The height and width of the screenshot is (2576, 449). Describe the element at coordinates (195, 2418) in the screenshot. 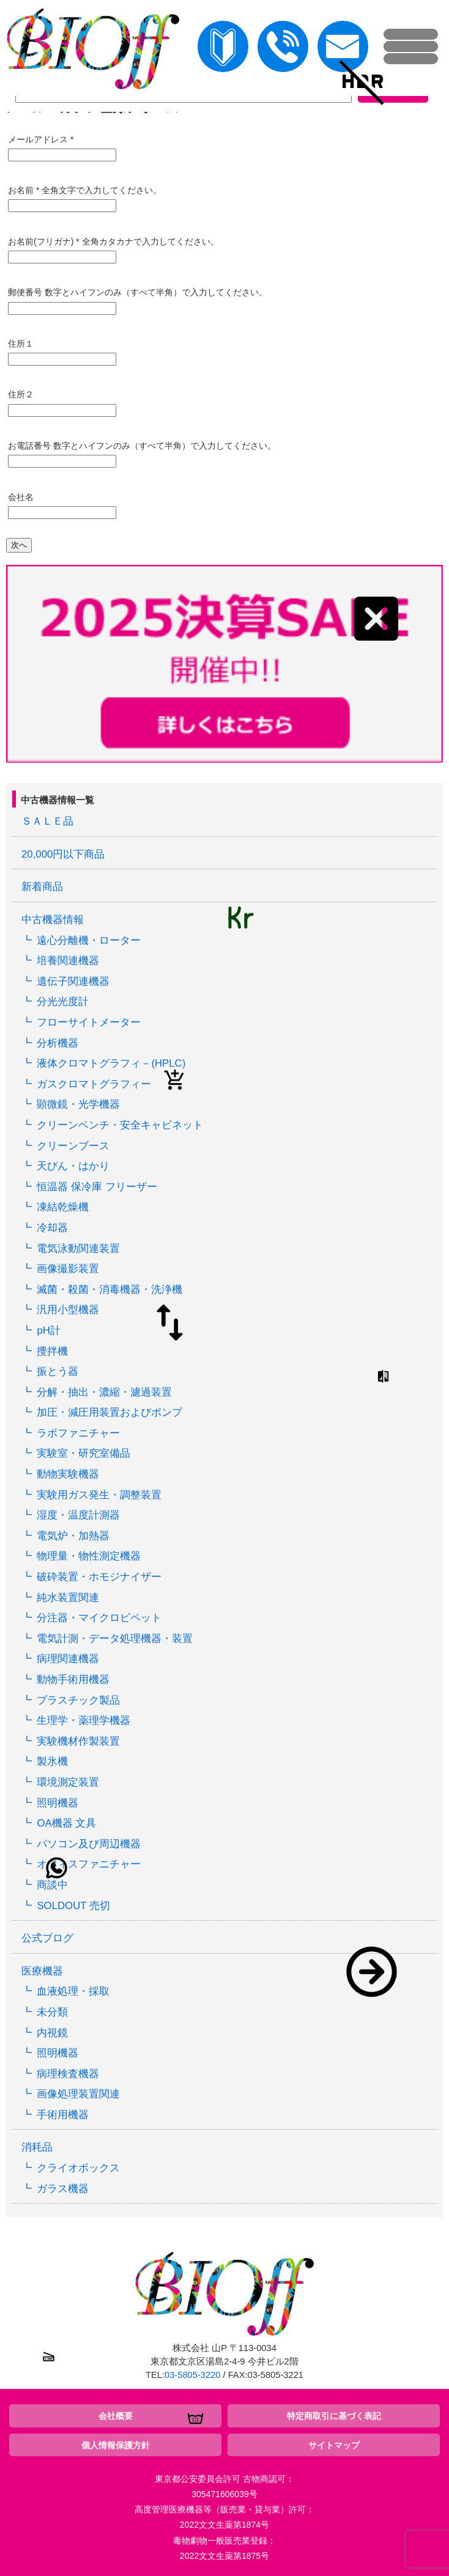

I see `wash at high temperature (6 dots) laundry care symbol` at that location.